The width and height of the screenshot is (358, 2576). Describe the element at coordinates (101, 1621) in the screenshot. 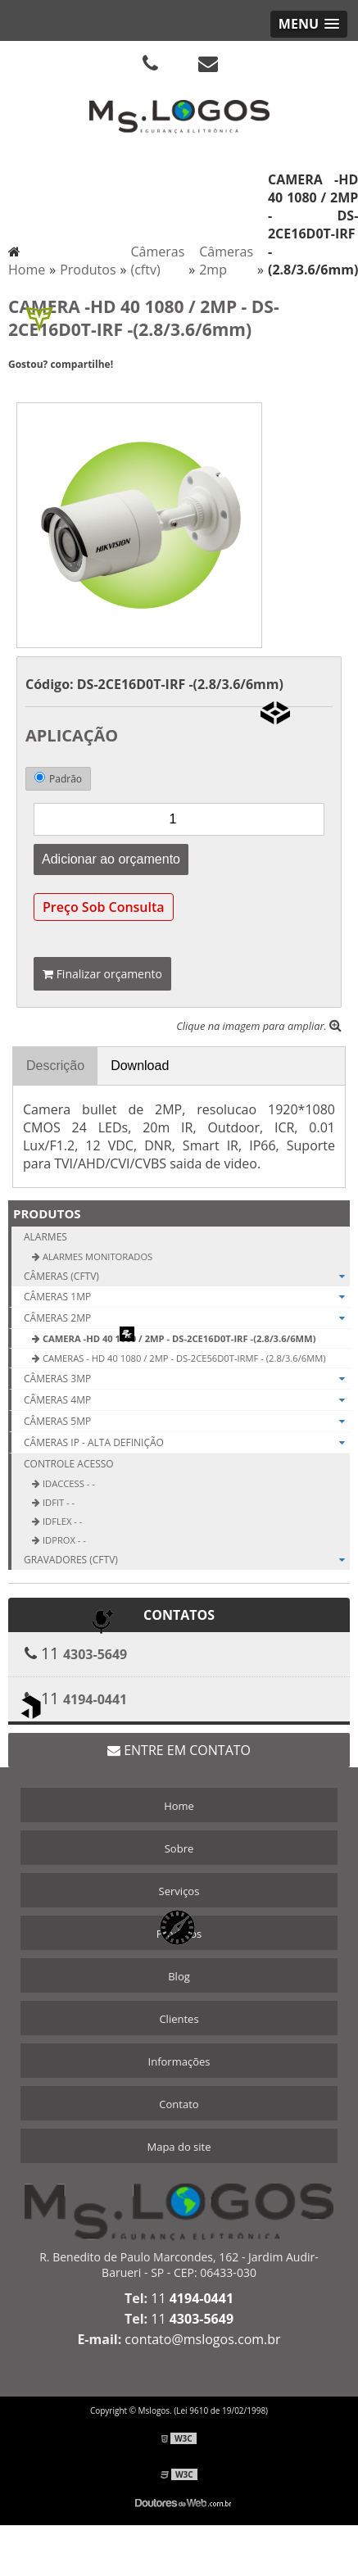

I see `activate AI voice assistant` at that location.